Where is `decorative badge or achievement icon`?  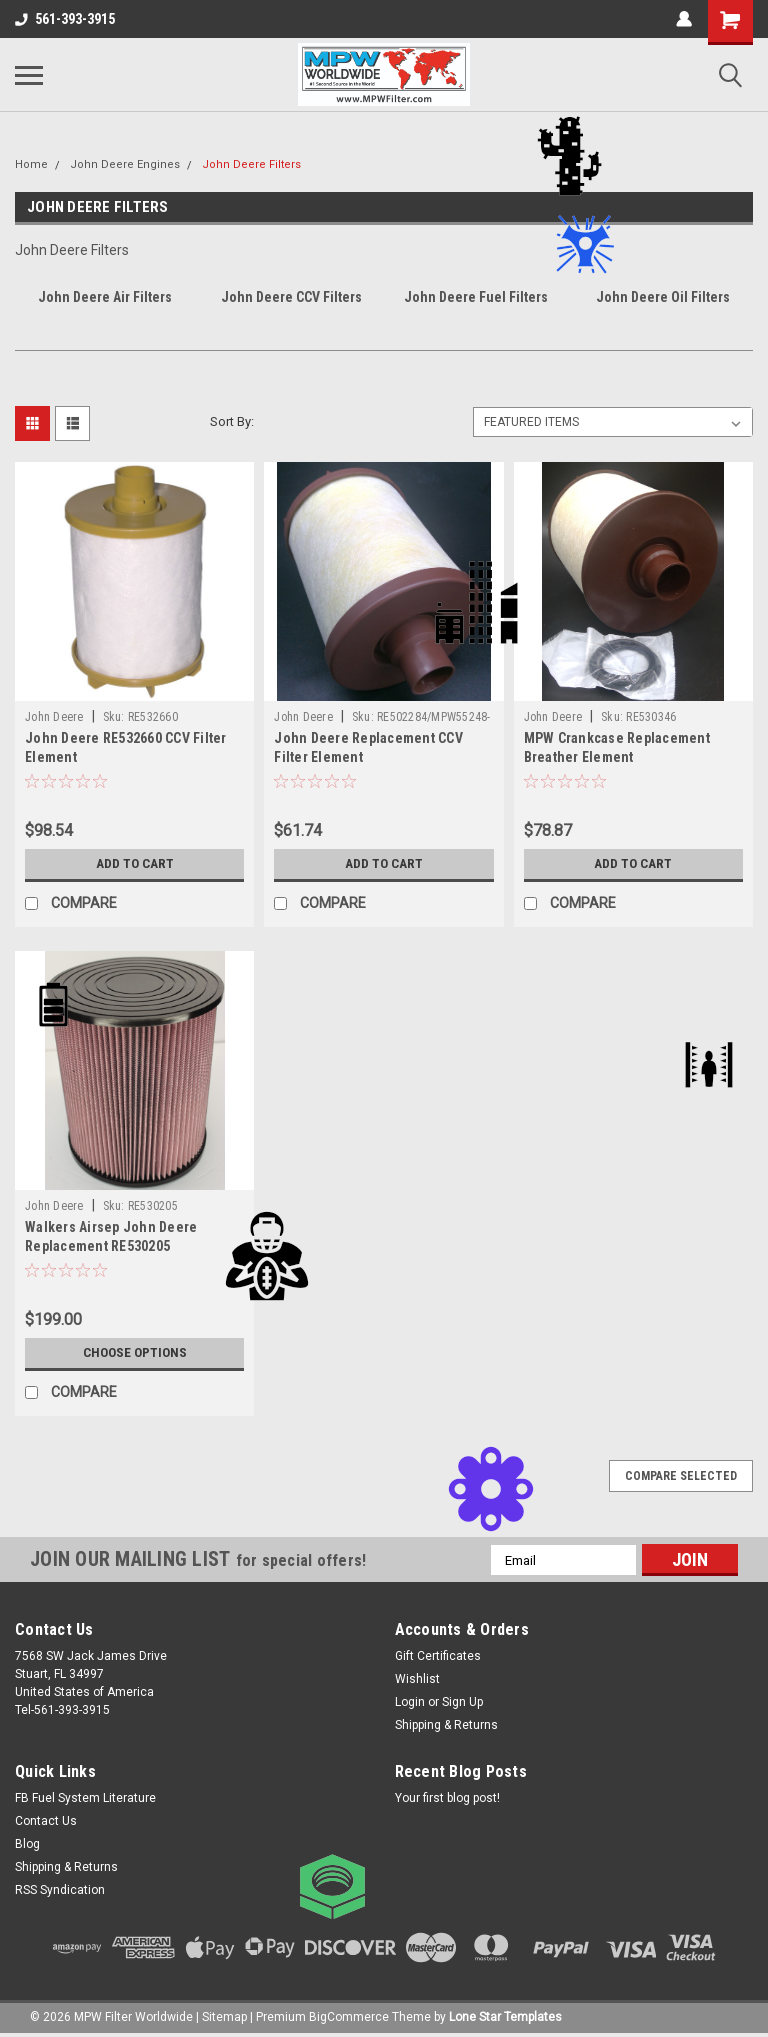 decorative badge or achievement icon is located at coordinates (491, 1489).